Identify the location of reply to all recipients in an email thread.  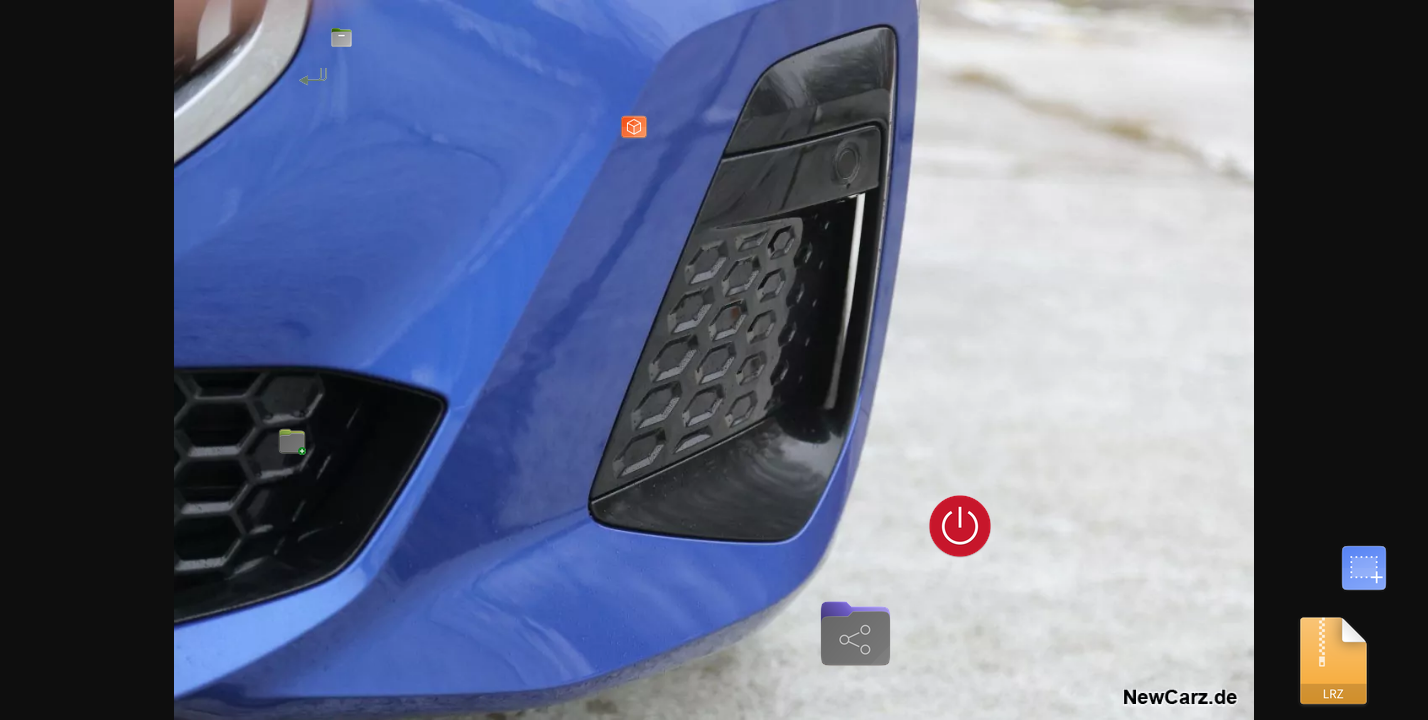
(312, 74).